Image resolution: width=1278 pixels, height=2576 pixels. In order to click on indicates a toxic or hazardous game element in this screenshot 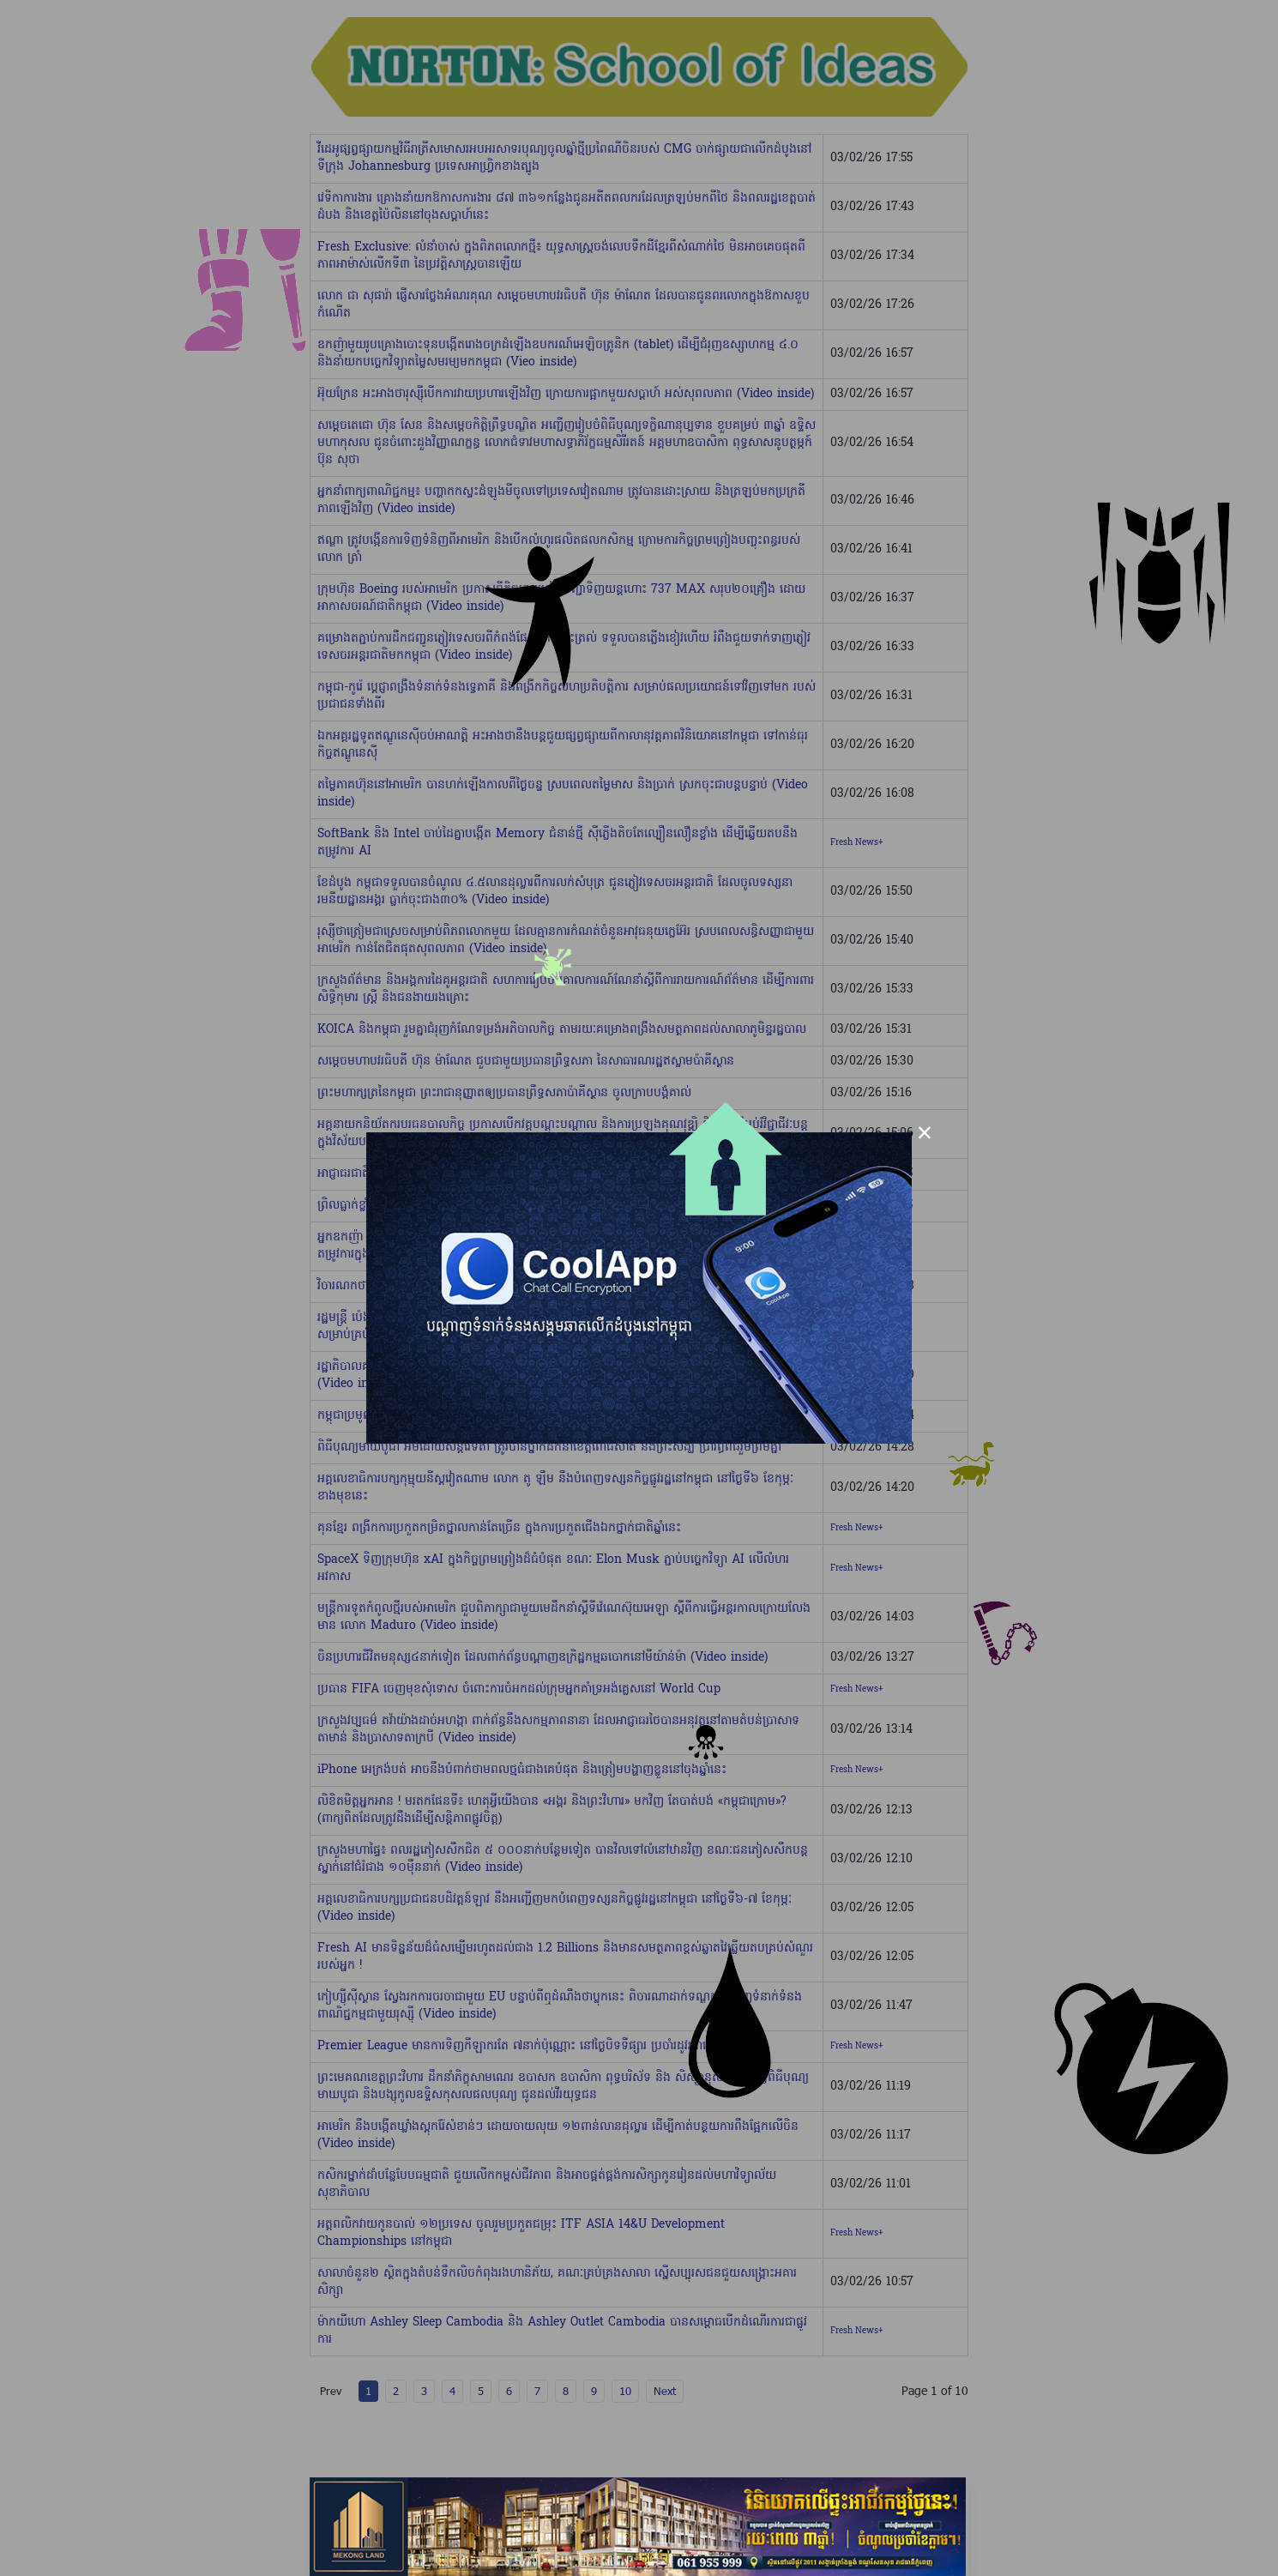, I will do `click(706, 1742)`.